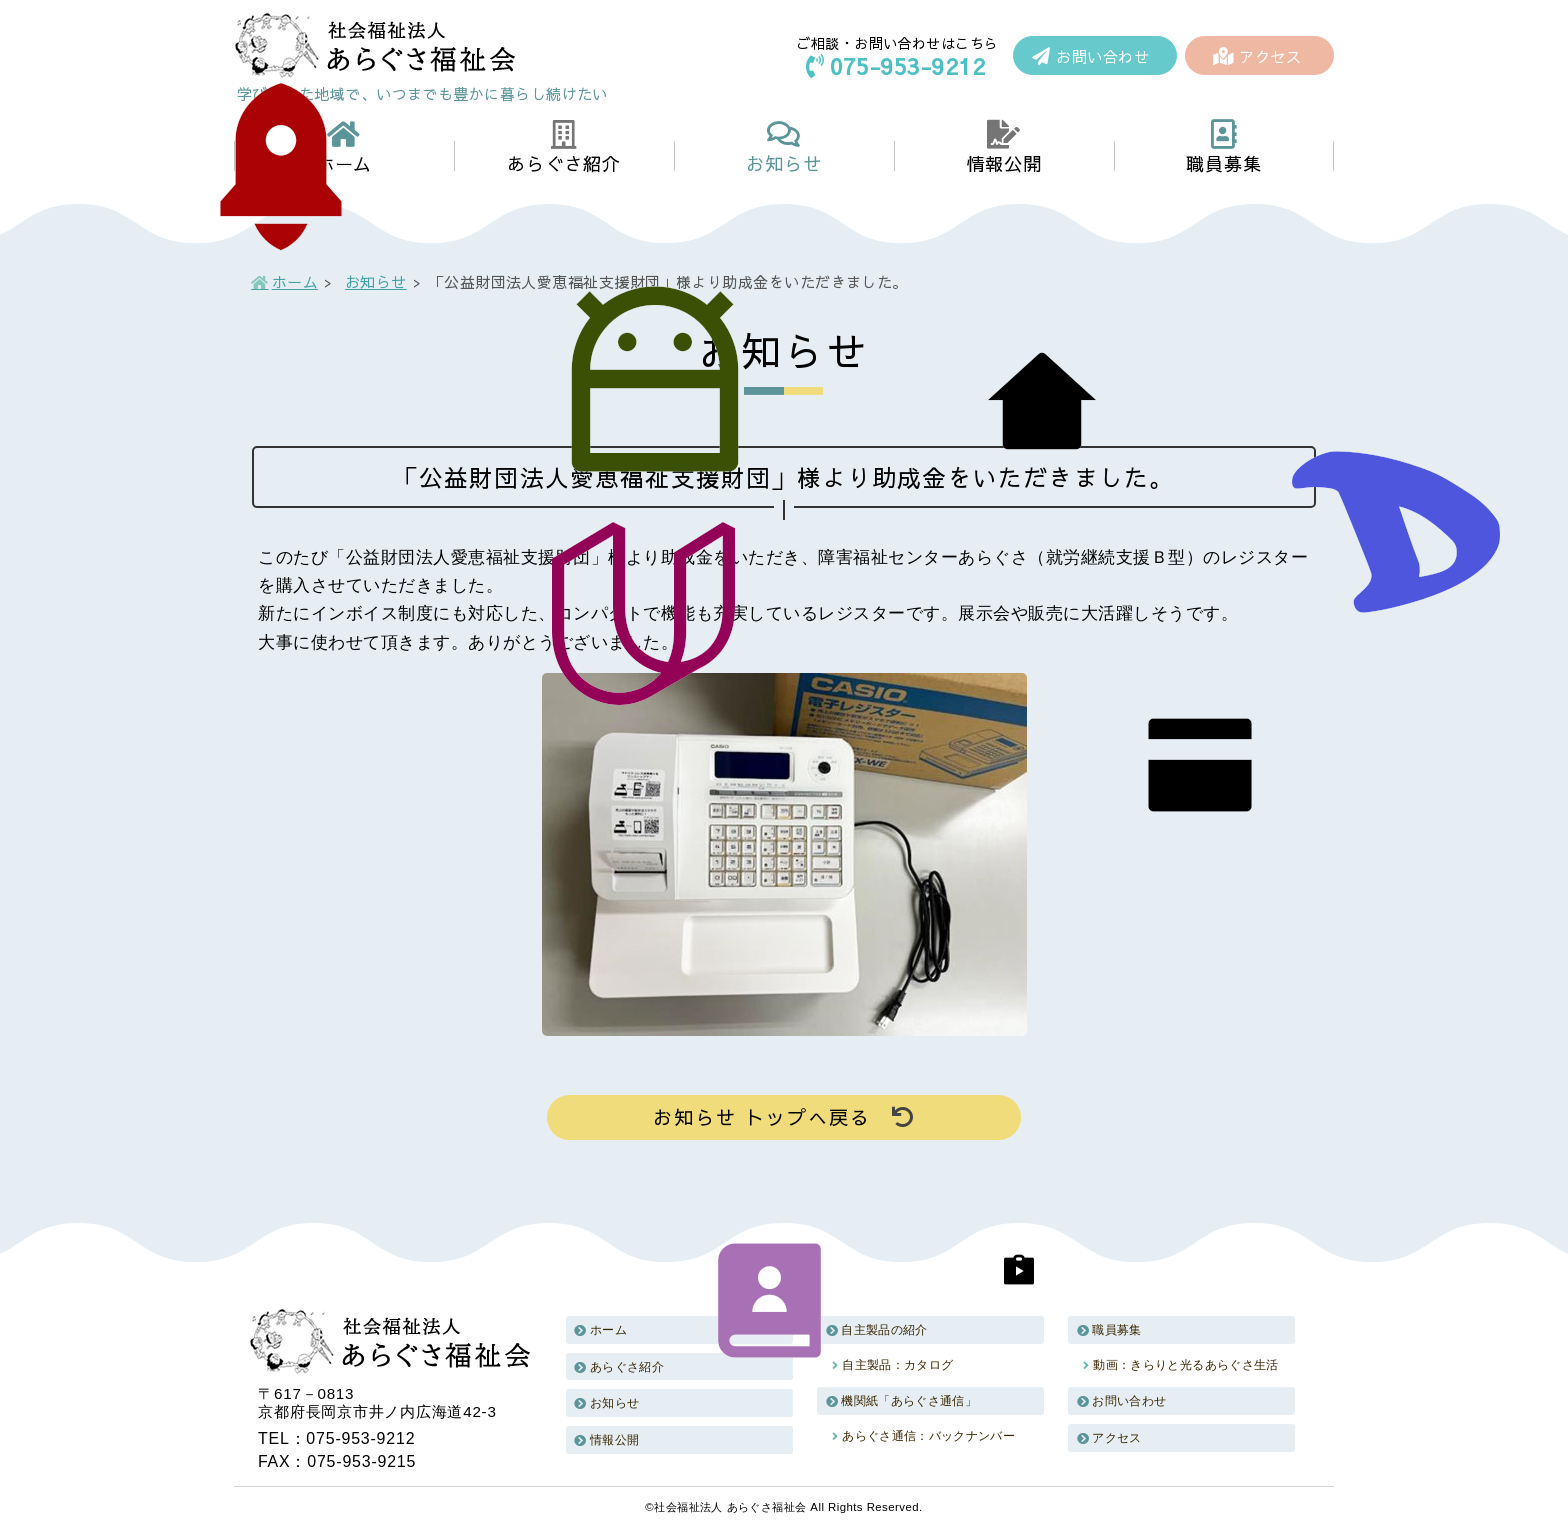 This screenshot has height=1528, width=1568. Describe the element at coordinates (1396, 532) in the screenshot. I see `open disroot platform services` at that location.